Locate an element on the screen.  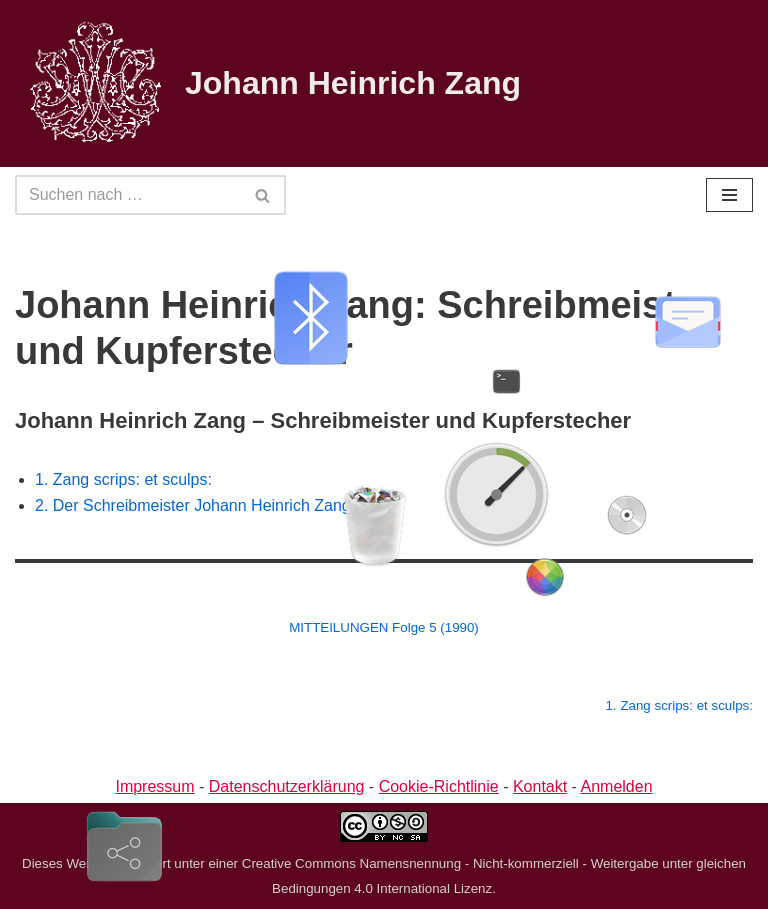
indicates a blu-ray disc drive or media is located at coordinates (627, 515).